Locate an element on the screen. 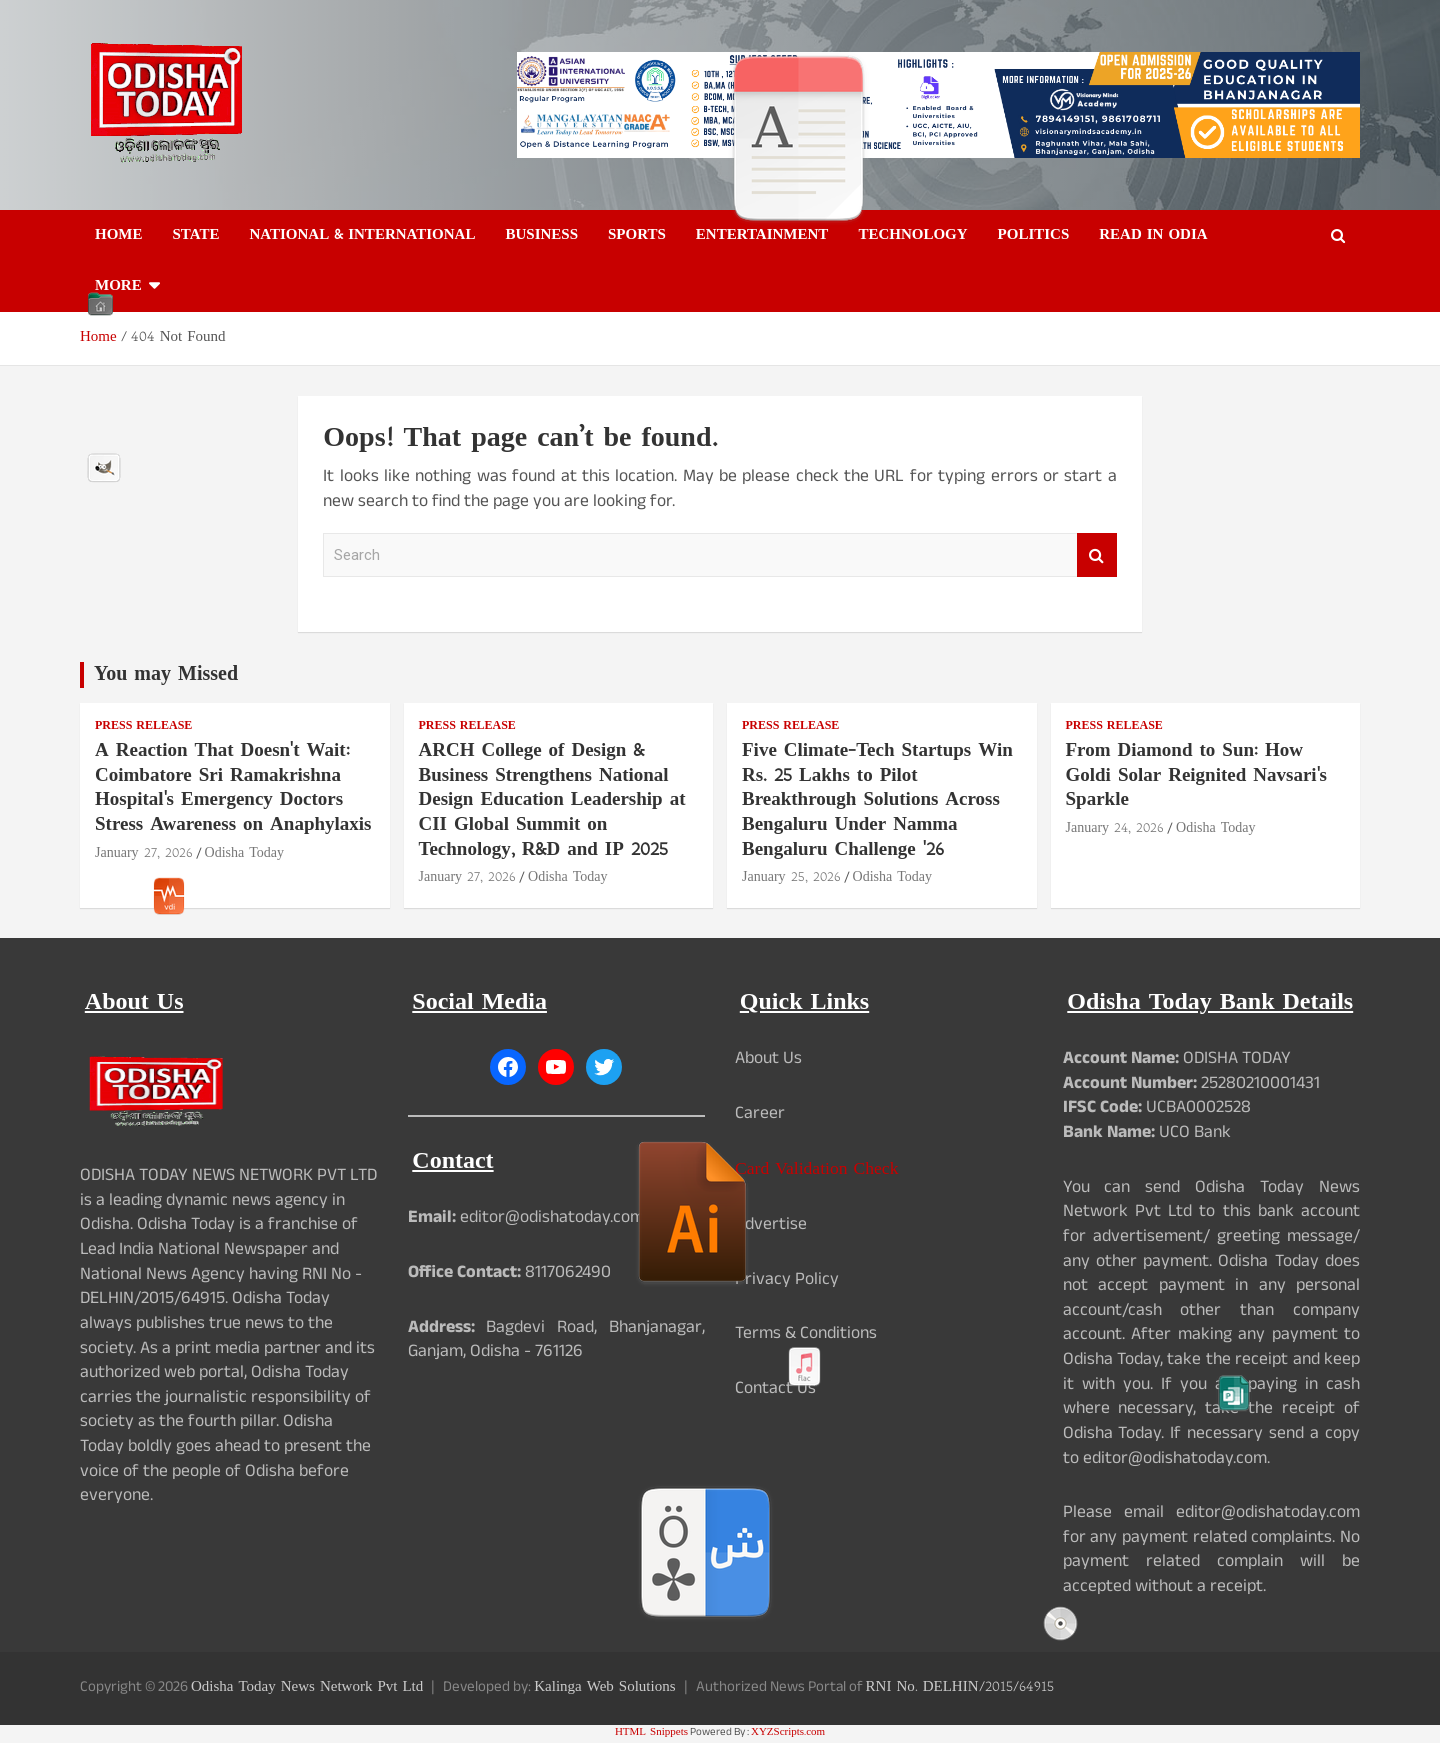  open the gnome books e-reader application is located at coordinates (798, 138).